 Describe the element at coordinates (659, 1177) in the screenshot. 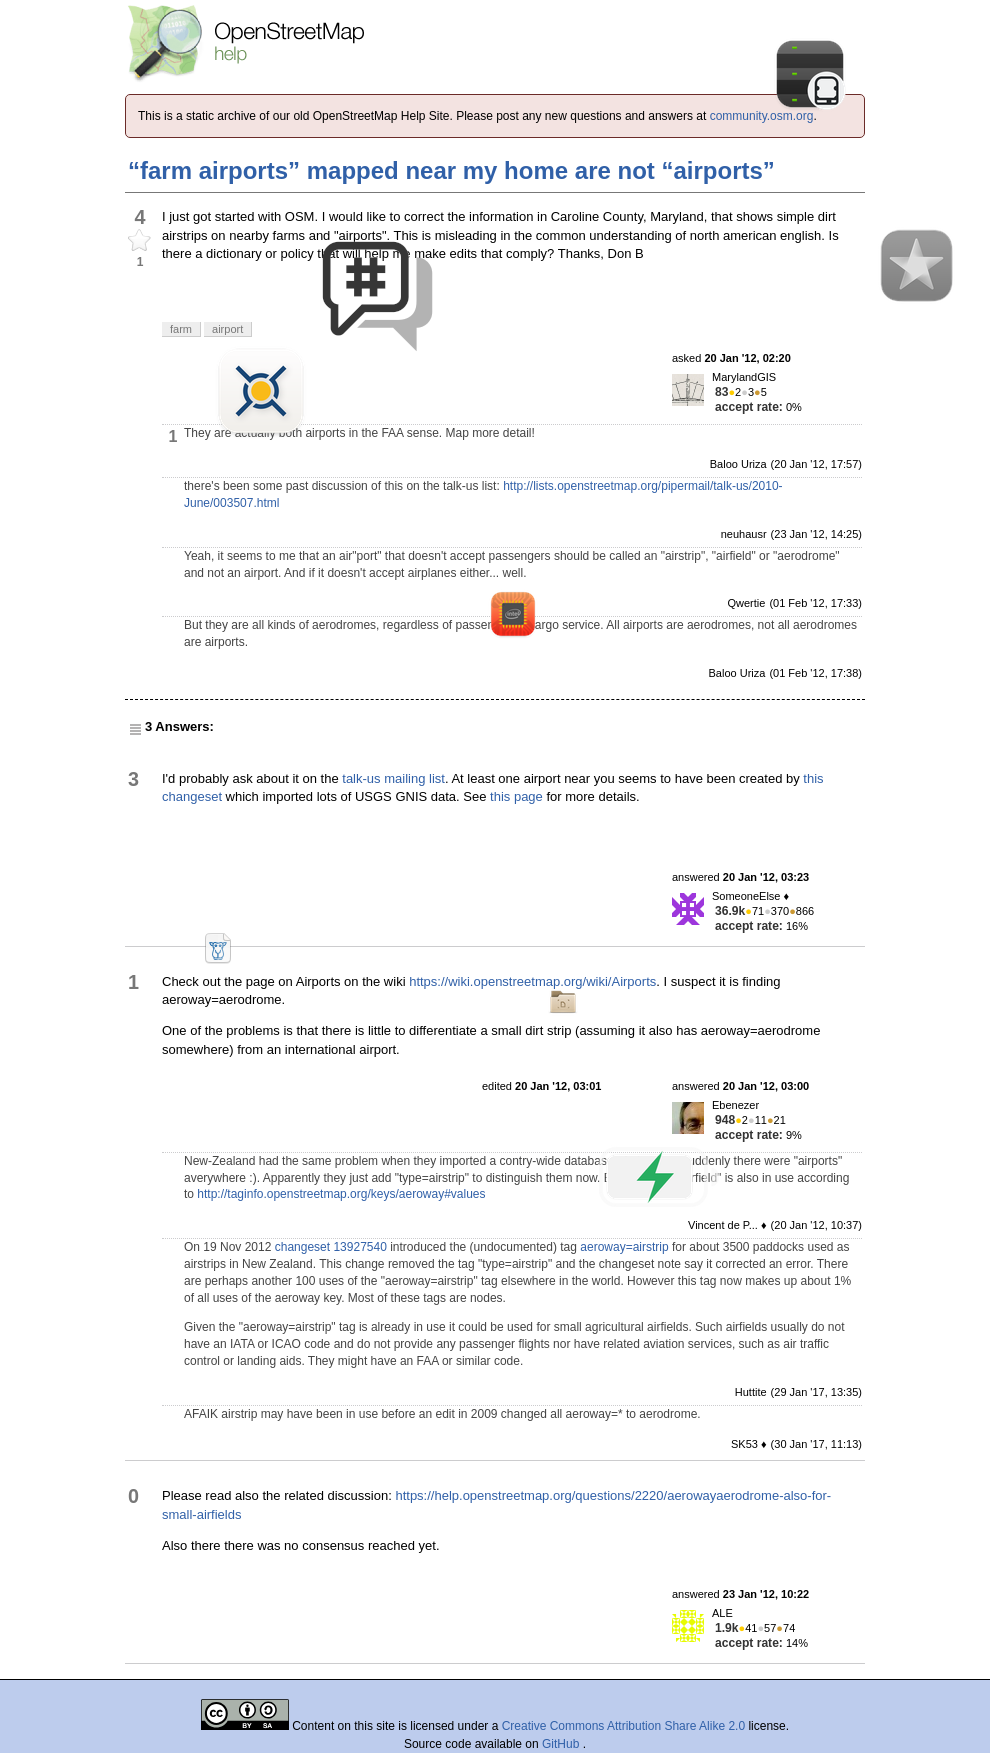

I see `indicates battery is charging at 90%` at that location.